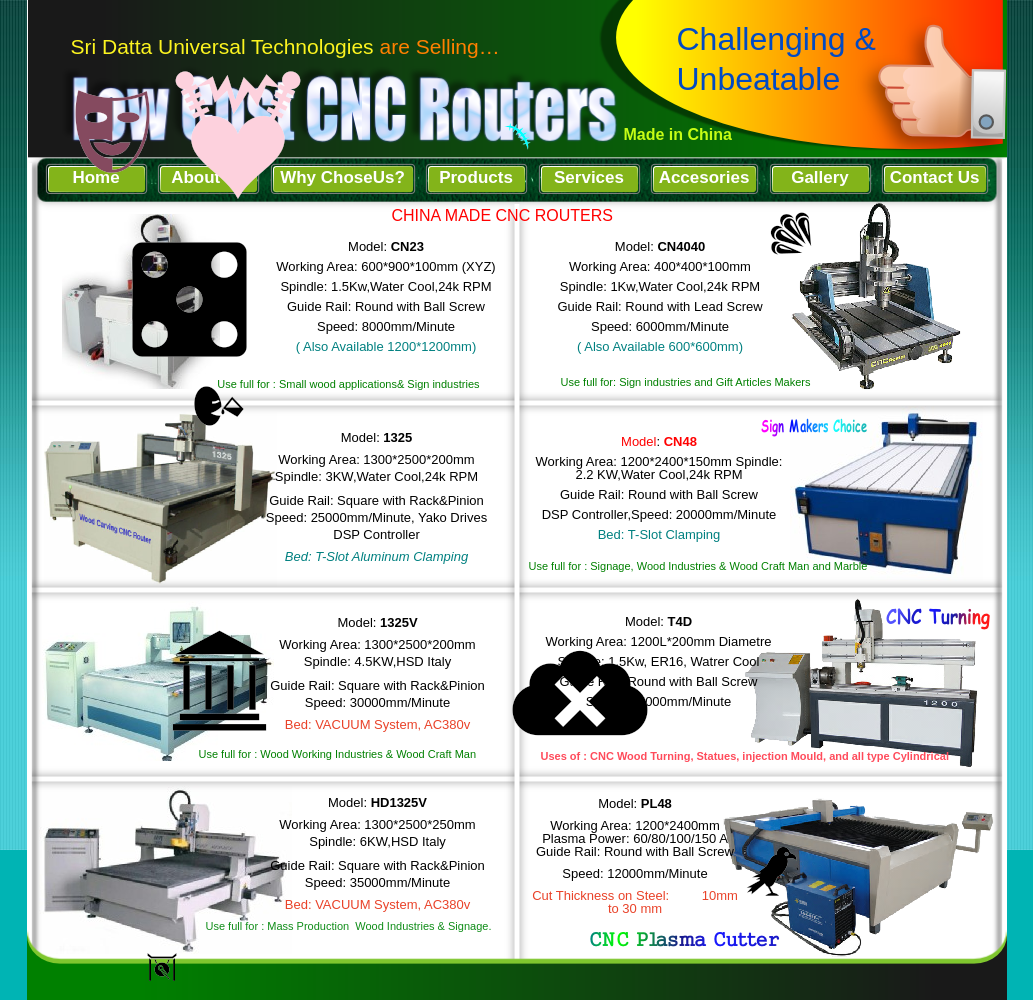 The height and width of the screenshot is (1000, 1033). I want to click on toggle between theater or drama mode, so click(111, 131).